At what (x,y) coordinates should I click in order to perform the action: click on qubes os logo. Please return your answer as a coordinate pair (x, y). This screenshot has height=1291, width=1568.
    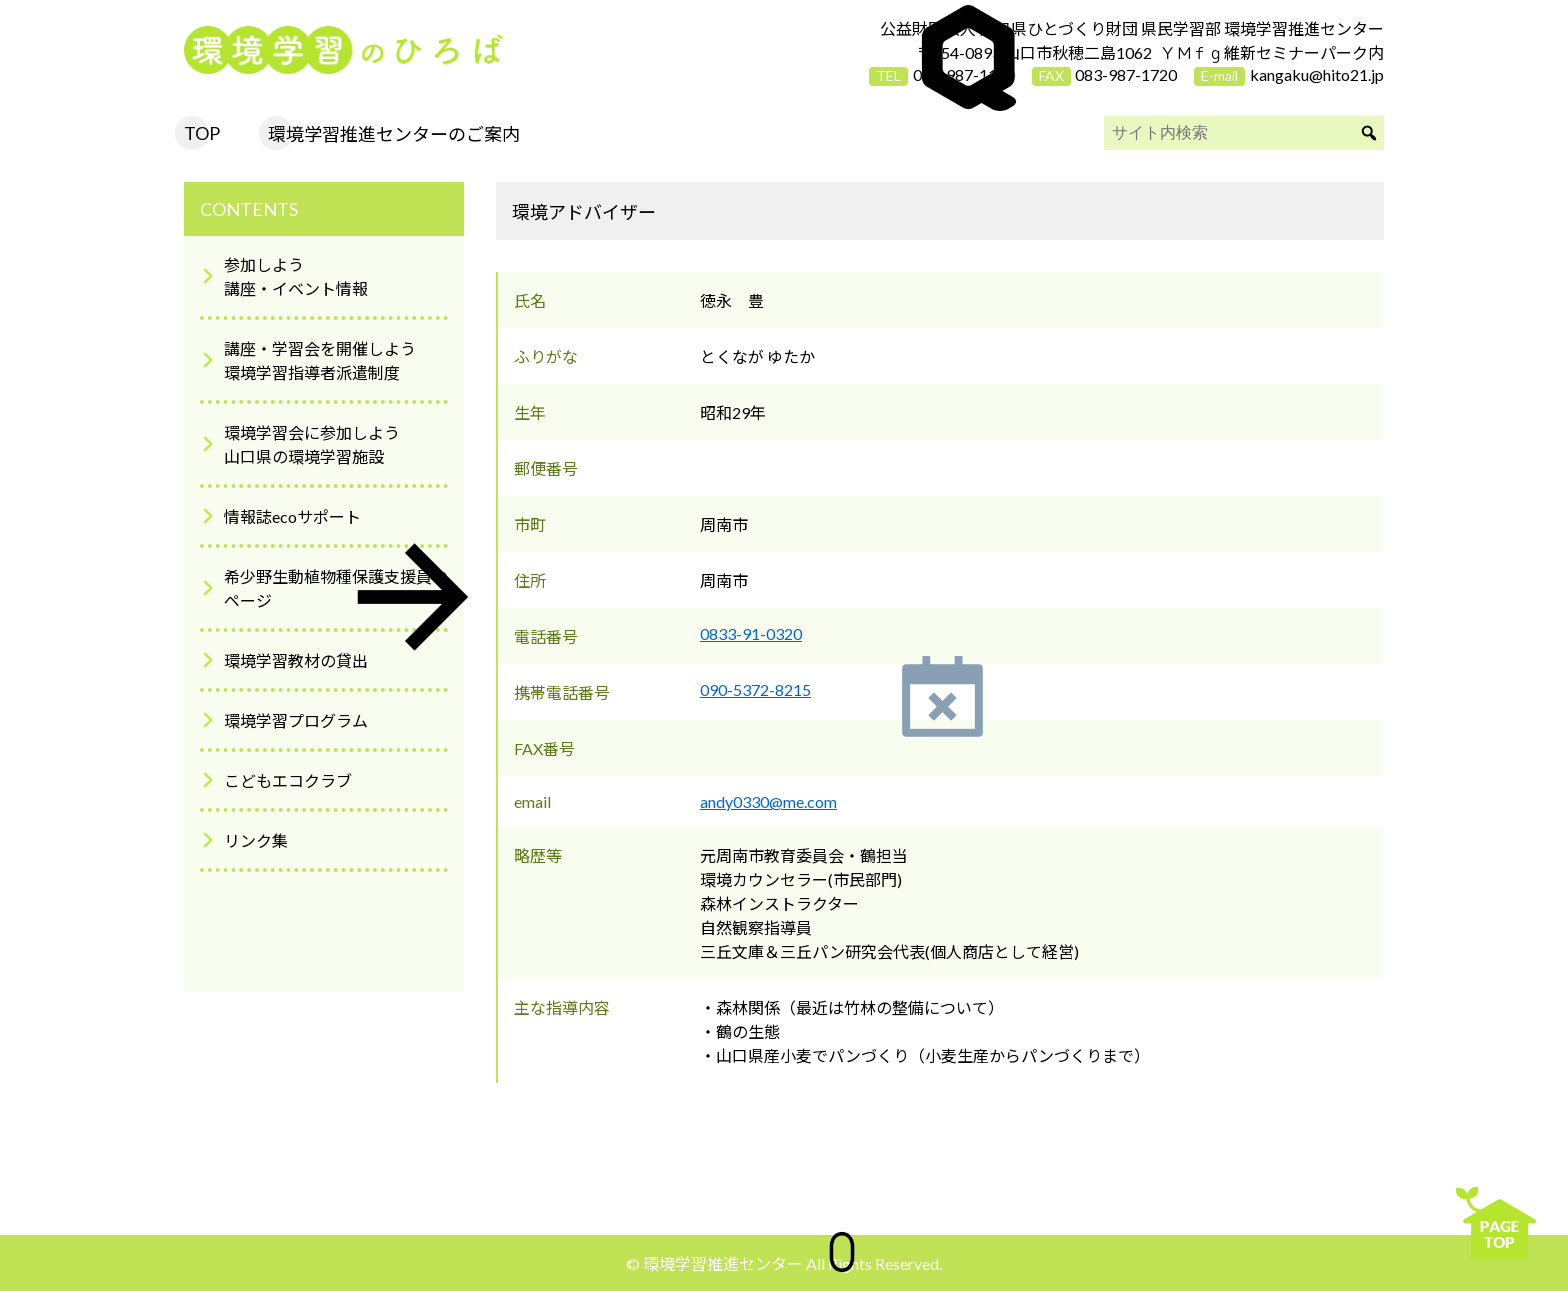
    Looking at the image, I should click on (969, 58).